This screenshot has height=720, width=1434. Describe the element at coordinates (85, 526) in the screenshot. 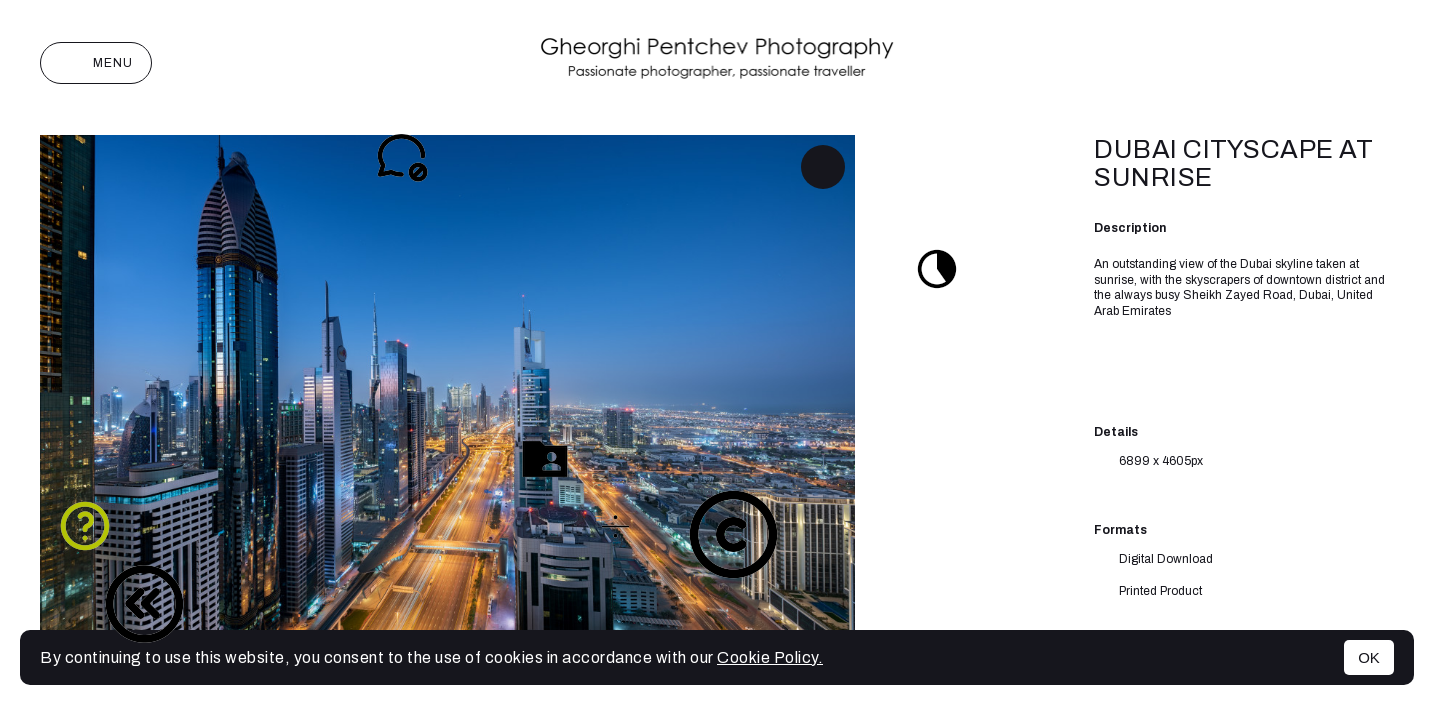

I see `access help or support information` at that location.